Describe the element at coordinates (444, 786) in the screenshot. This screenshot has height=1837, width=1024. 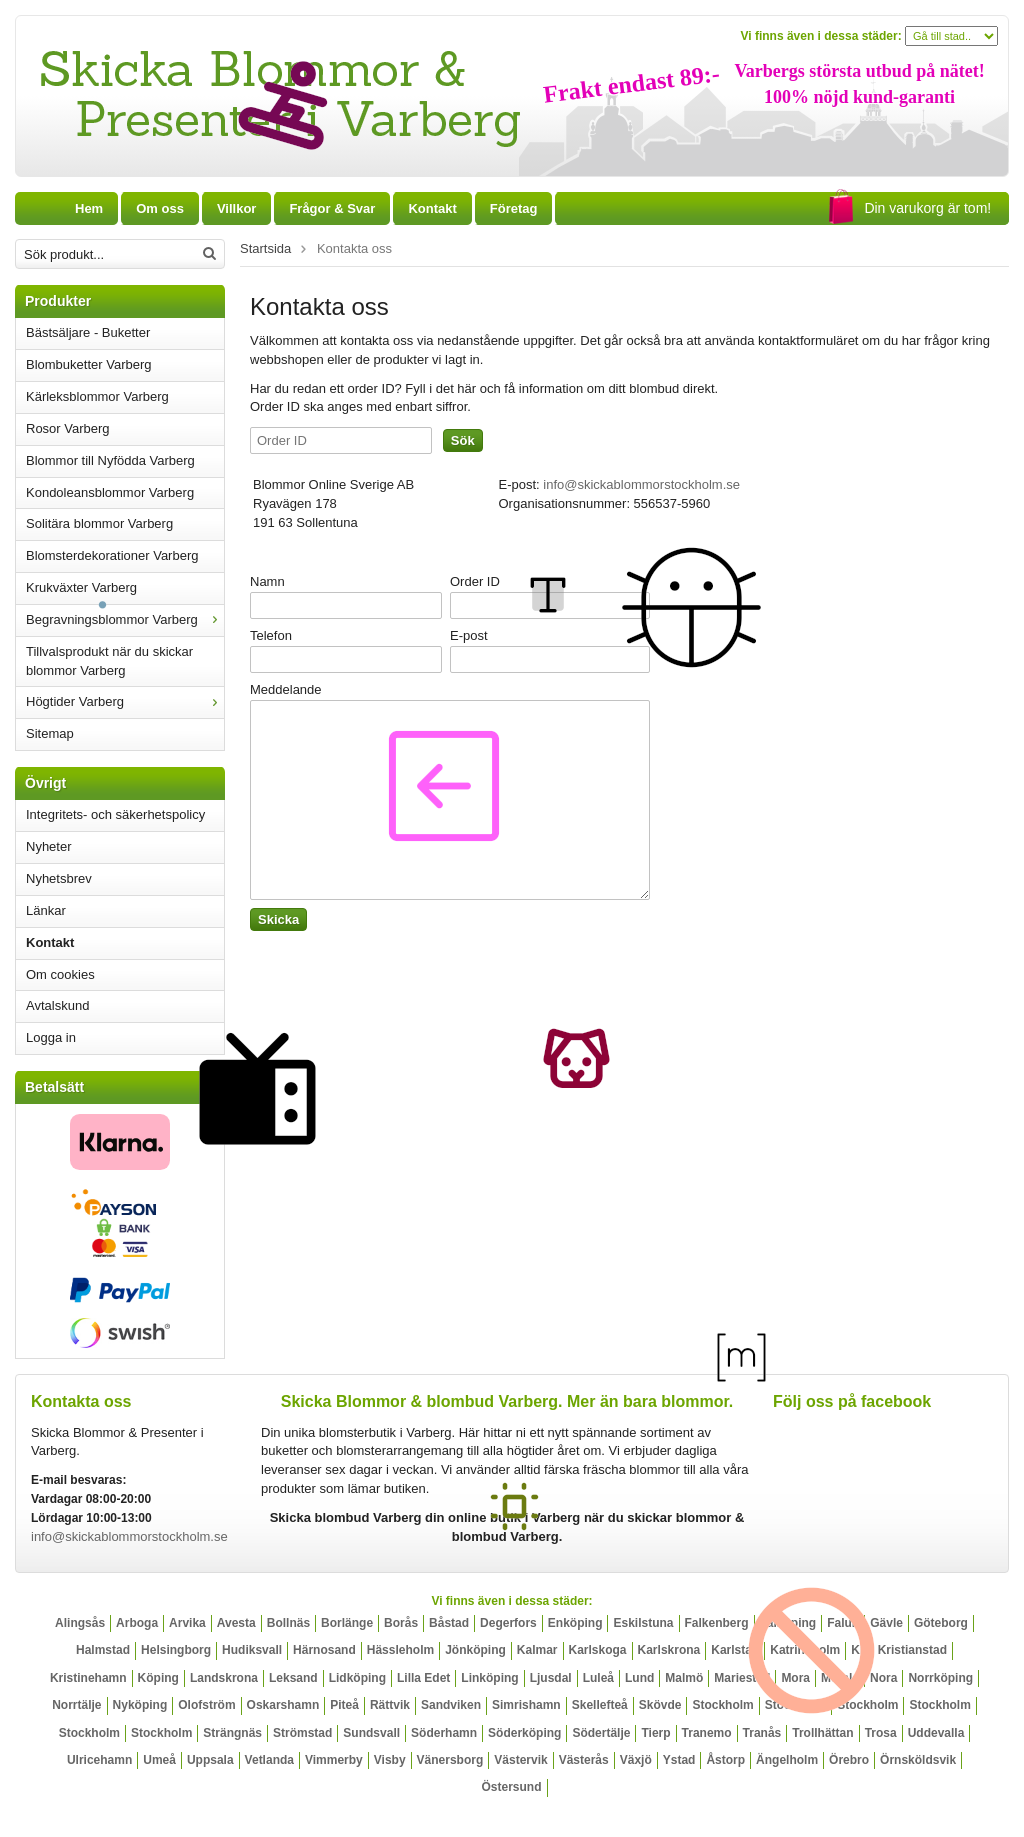
I see `go back to the previous screen` at that location.